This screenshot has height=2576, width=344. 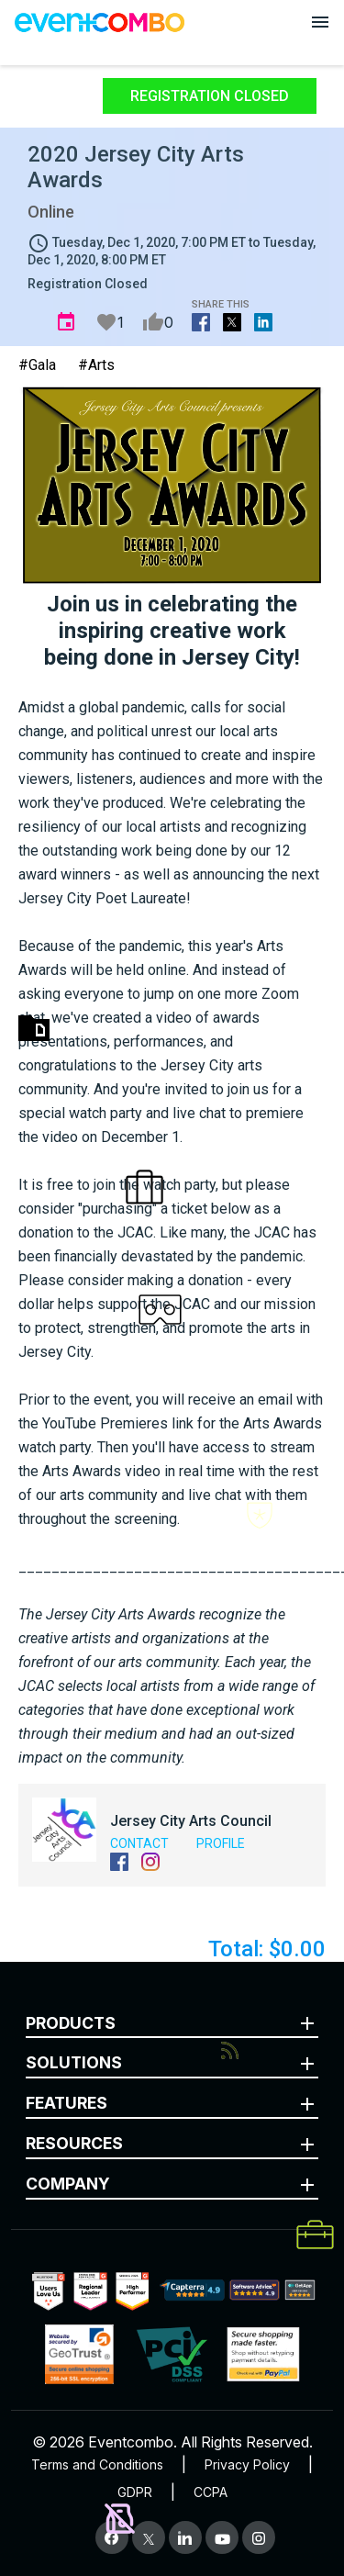 What do you see at coordinates (260, 1514) in the screenshot?
I see `view security rating or trust status` at bounding box center [260, 1514].